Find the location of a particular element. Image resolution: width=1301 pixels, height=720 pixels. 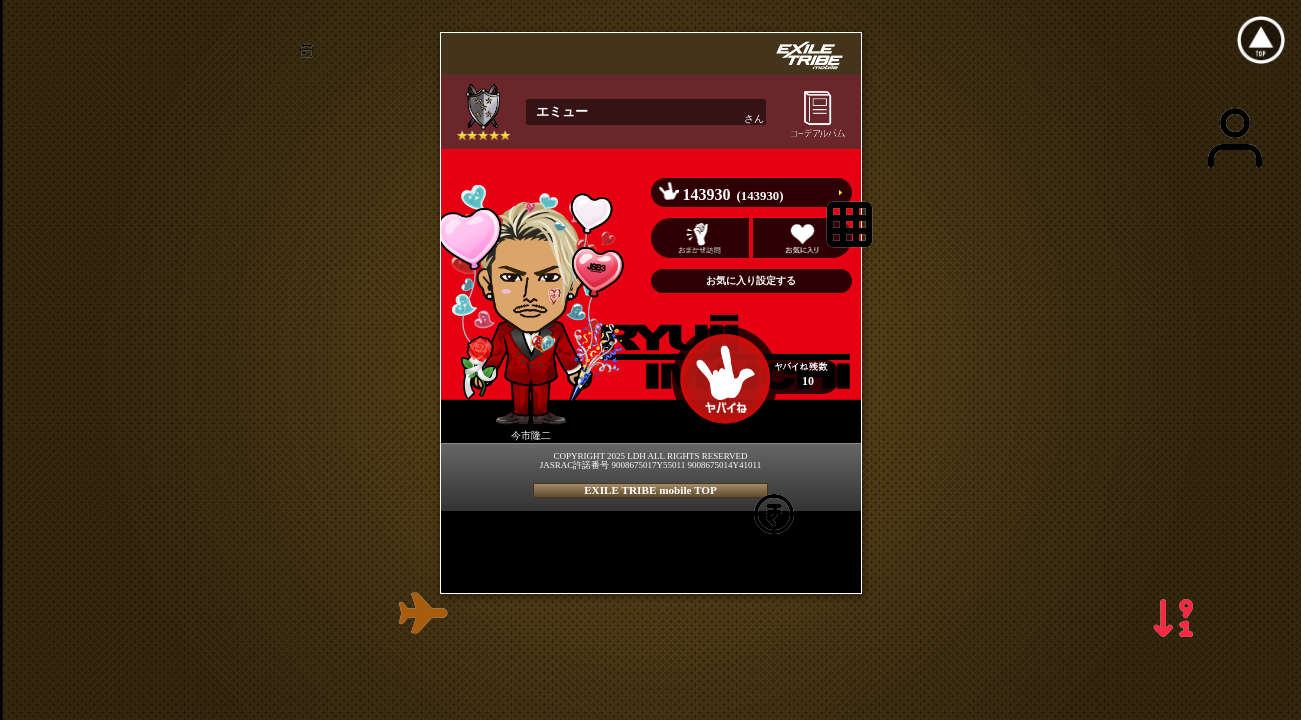

sort numbers in descending order is located at coordinates (1174, 618).